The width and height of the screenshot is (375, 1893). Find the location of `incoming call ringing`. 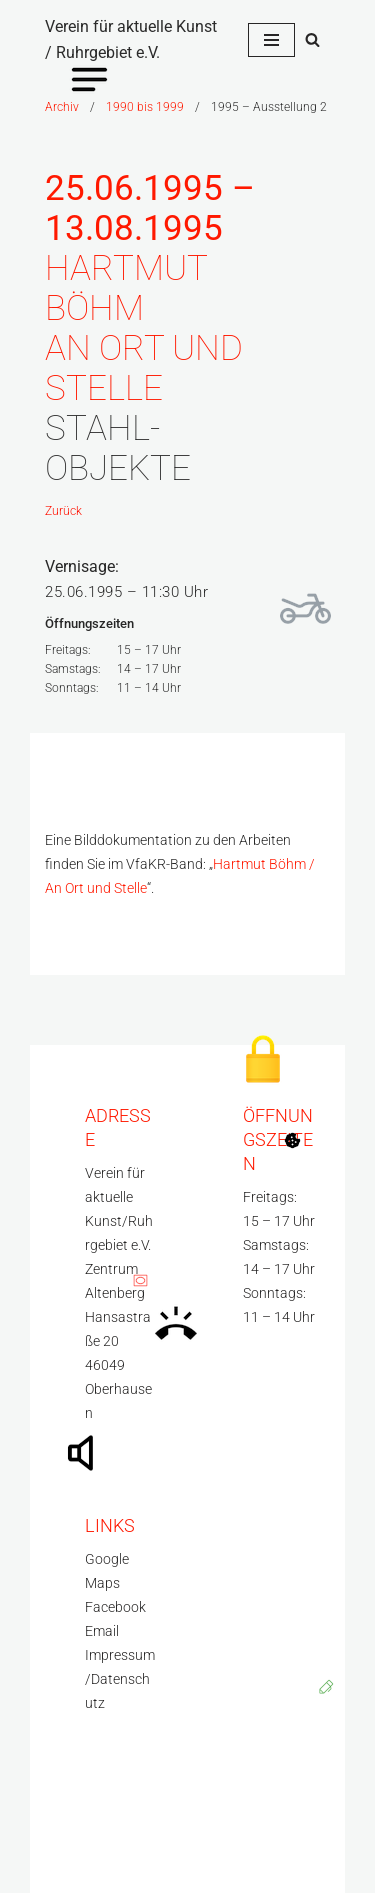

incoming call ringing is located at coordinates (176, 1324).